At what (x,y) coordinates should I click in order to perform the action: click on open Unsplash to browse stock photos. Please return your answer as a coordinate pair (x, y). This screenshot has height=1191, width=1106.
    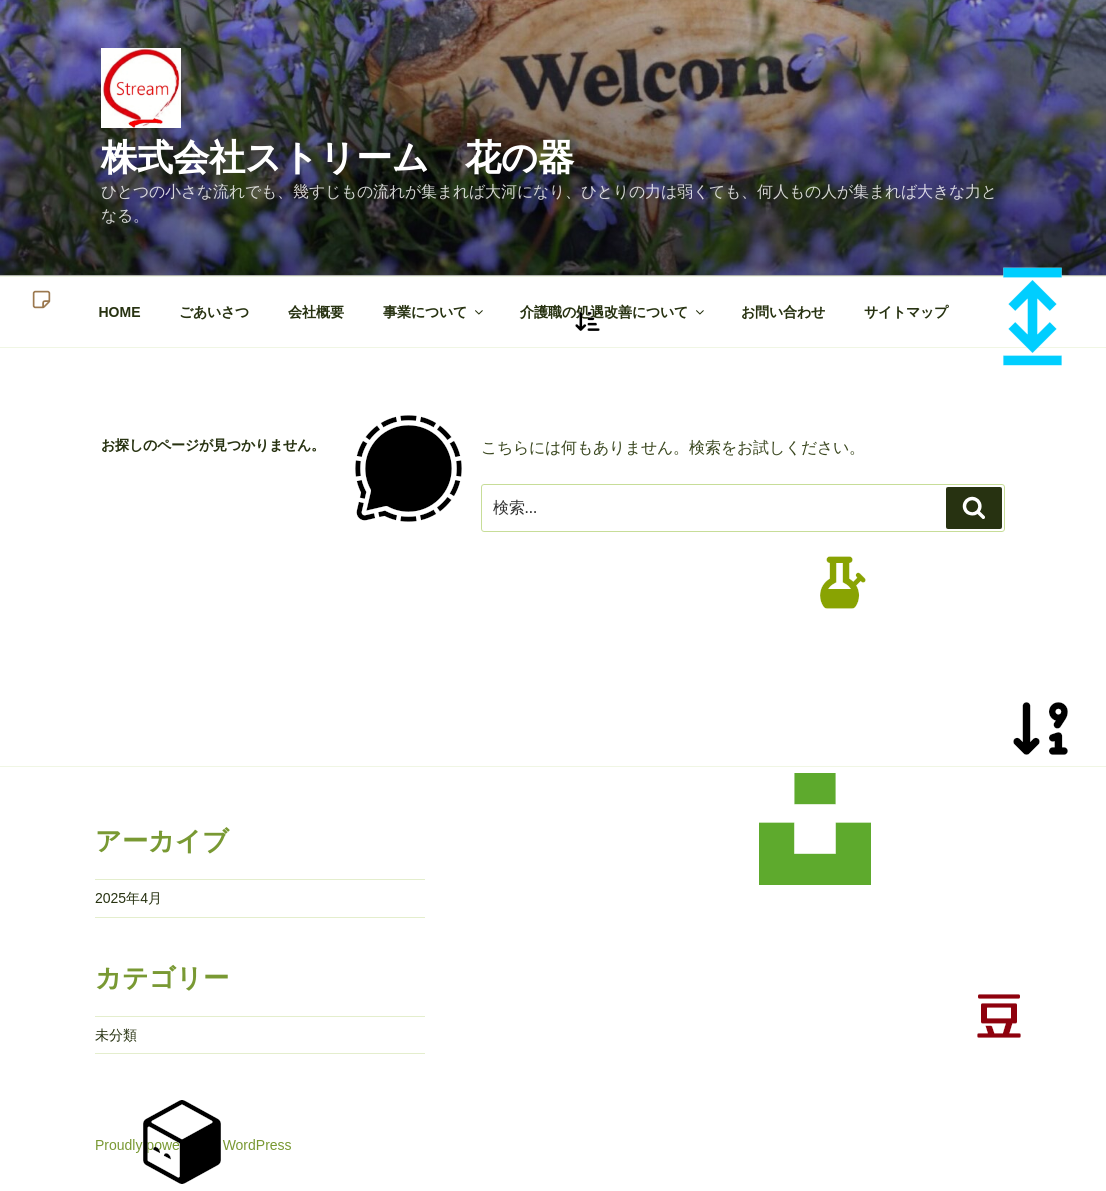
    Looking at the image, I should click on (815, 829).